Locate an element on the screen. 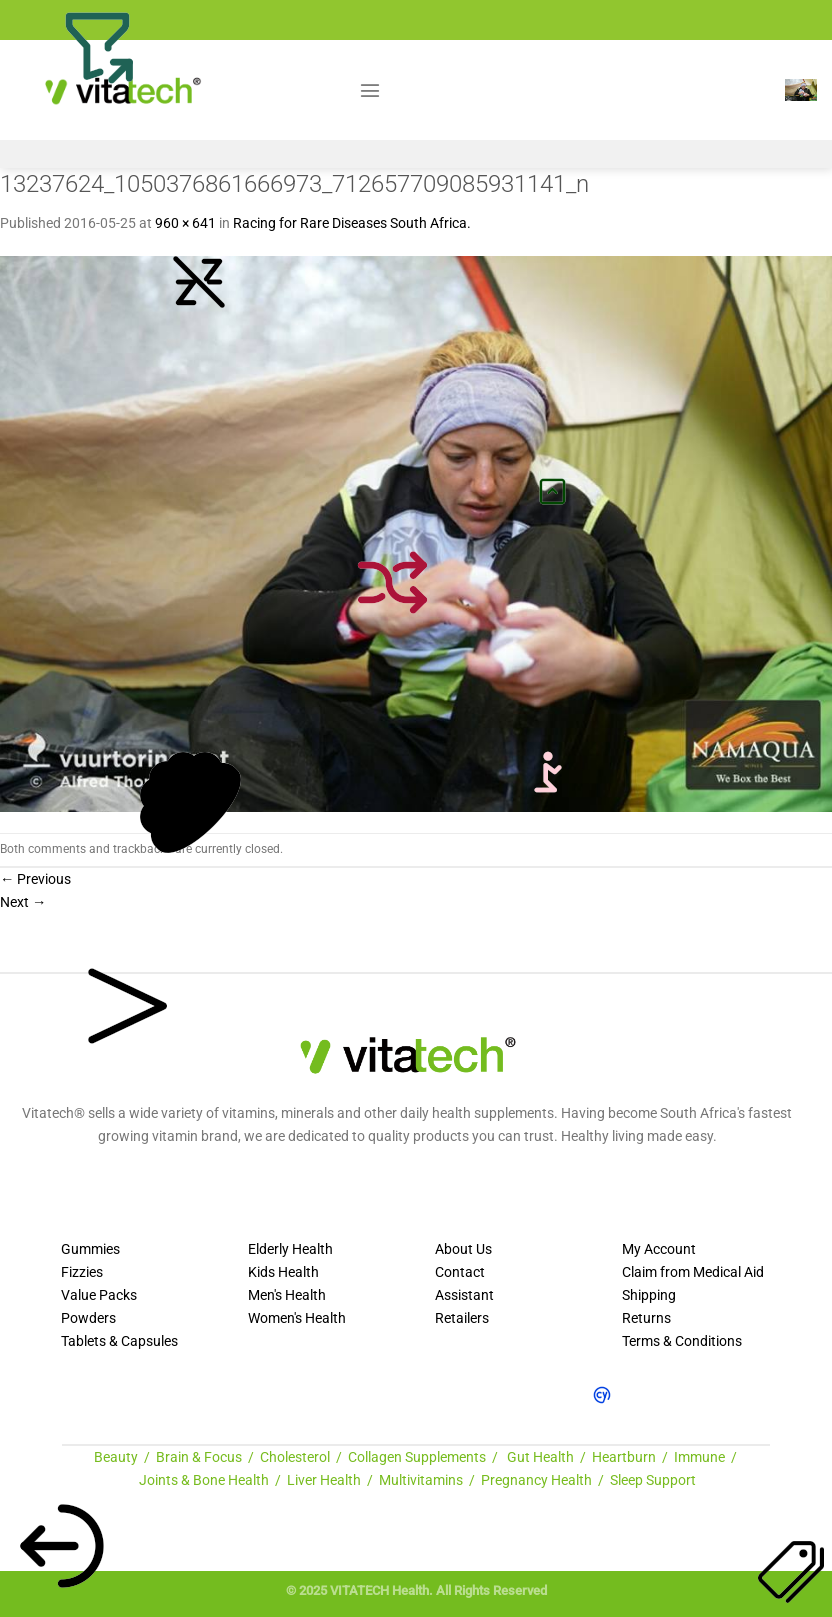 The height and width of the screenshot is (1617, 832). access prayer or meditation features is located at coordinates (548, 772).